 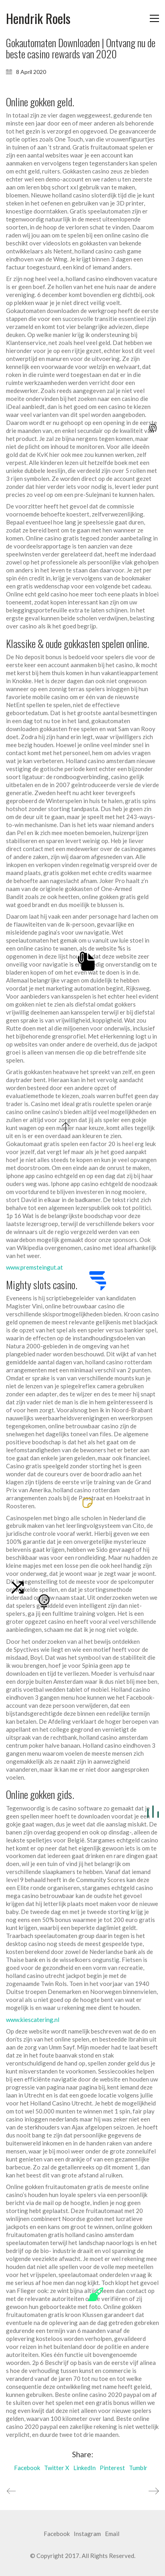 I want to click on indicates severe weather alert or tornado warning, so click(x=98, y=1281).